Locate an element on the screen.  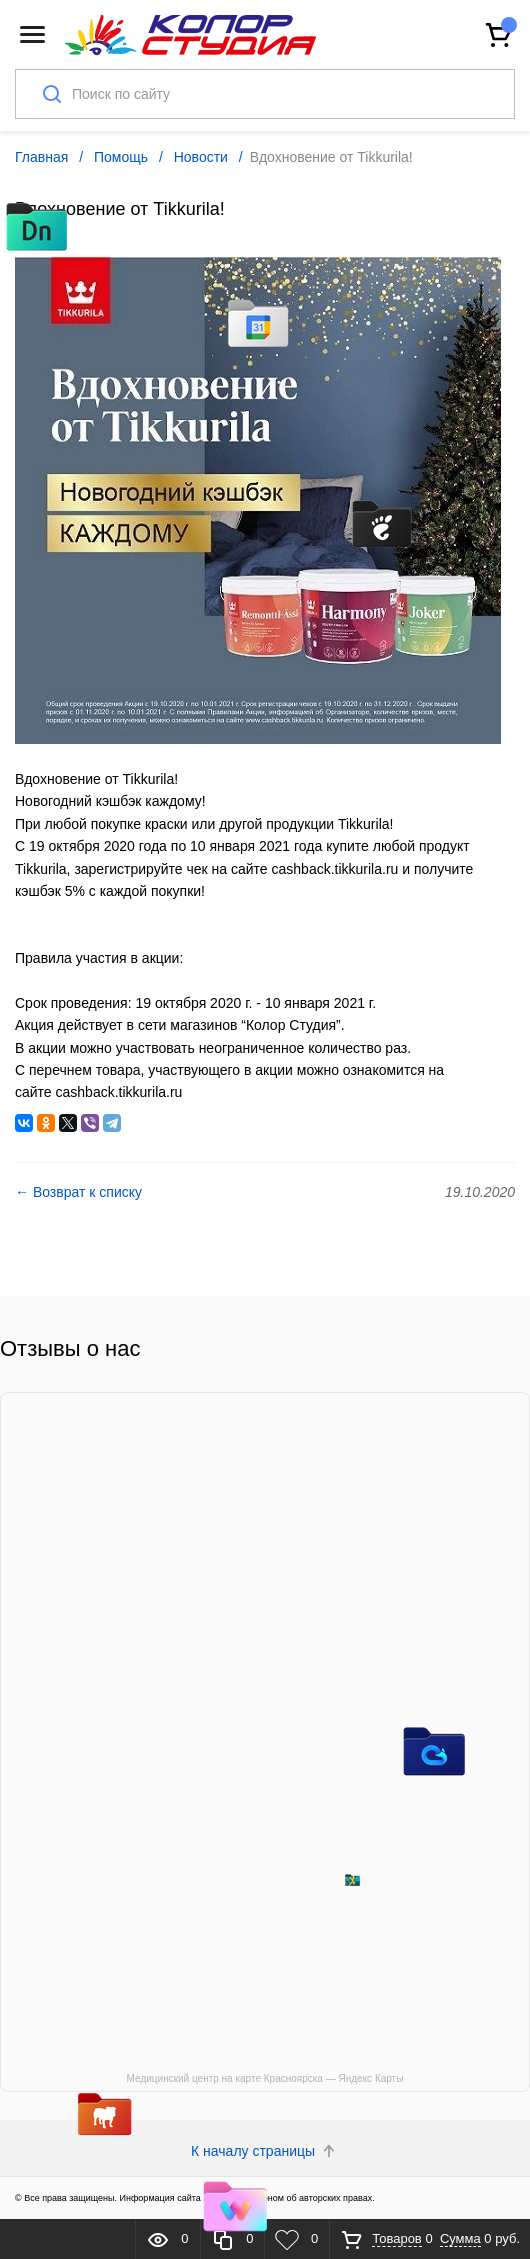
open bullguard antivirus folder is located at coordinates (104, 2115).